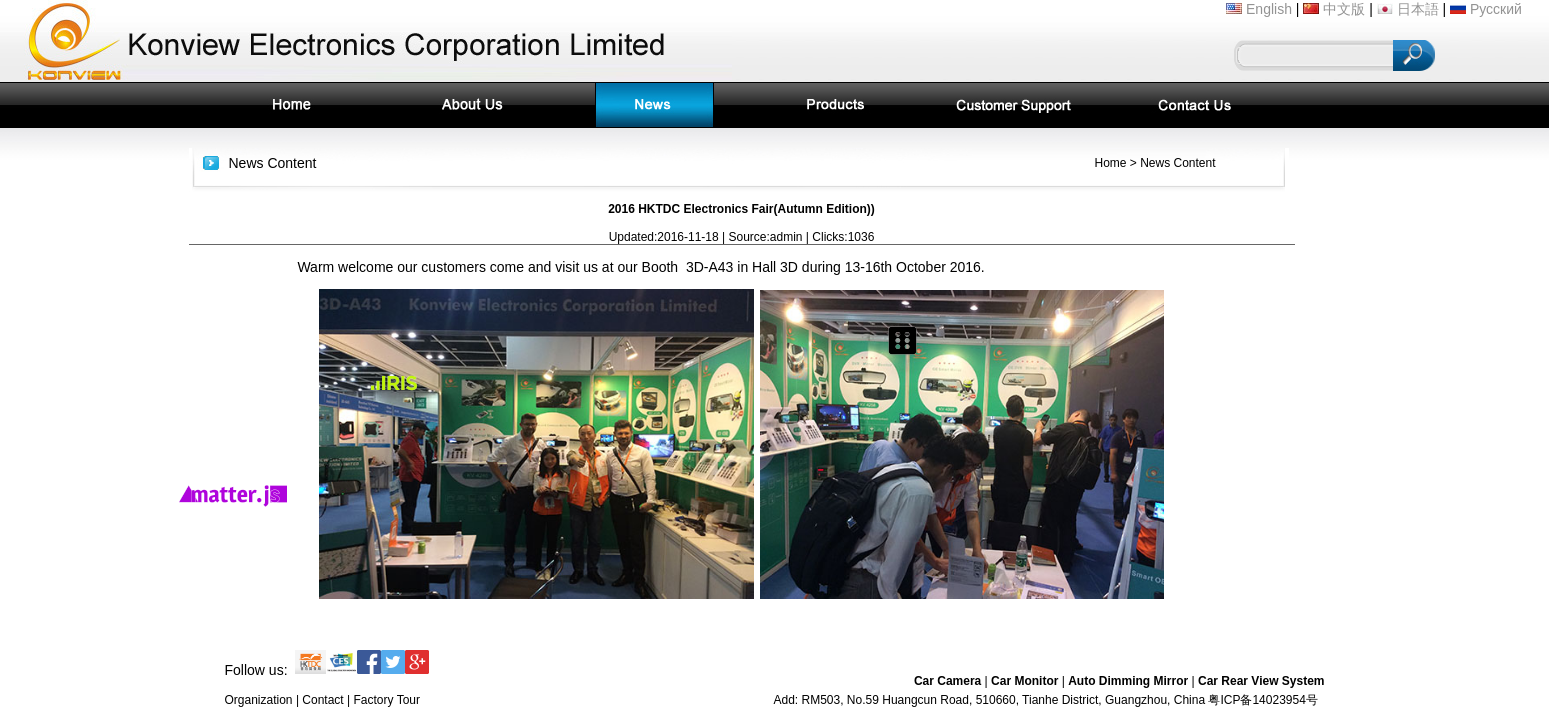 The image size is (1549, 720). I want to click on matter.js physics engine library logo, so click(233, 496).